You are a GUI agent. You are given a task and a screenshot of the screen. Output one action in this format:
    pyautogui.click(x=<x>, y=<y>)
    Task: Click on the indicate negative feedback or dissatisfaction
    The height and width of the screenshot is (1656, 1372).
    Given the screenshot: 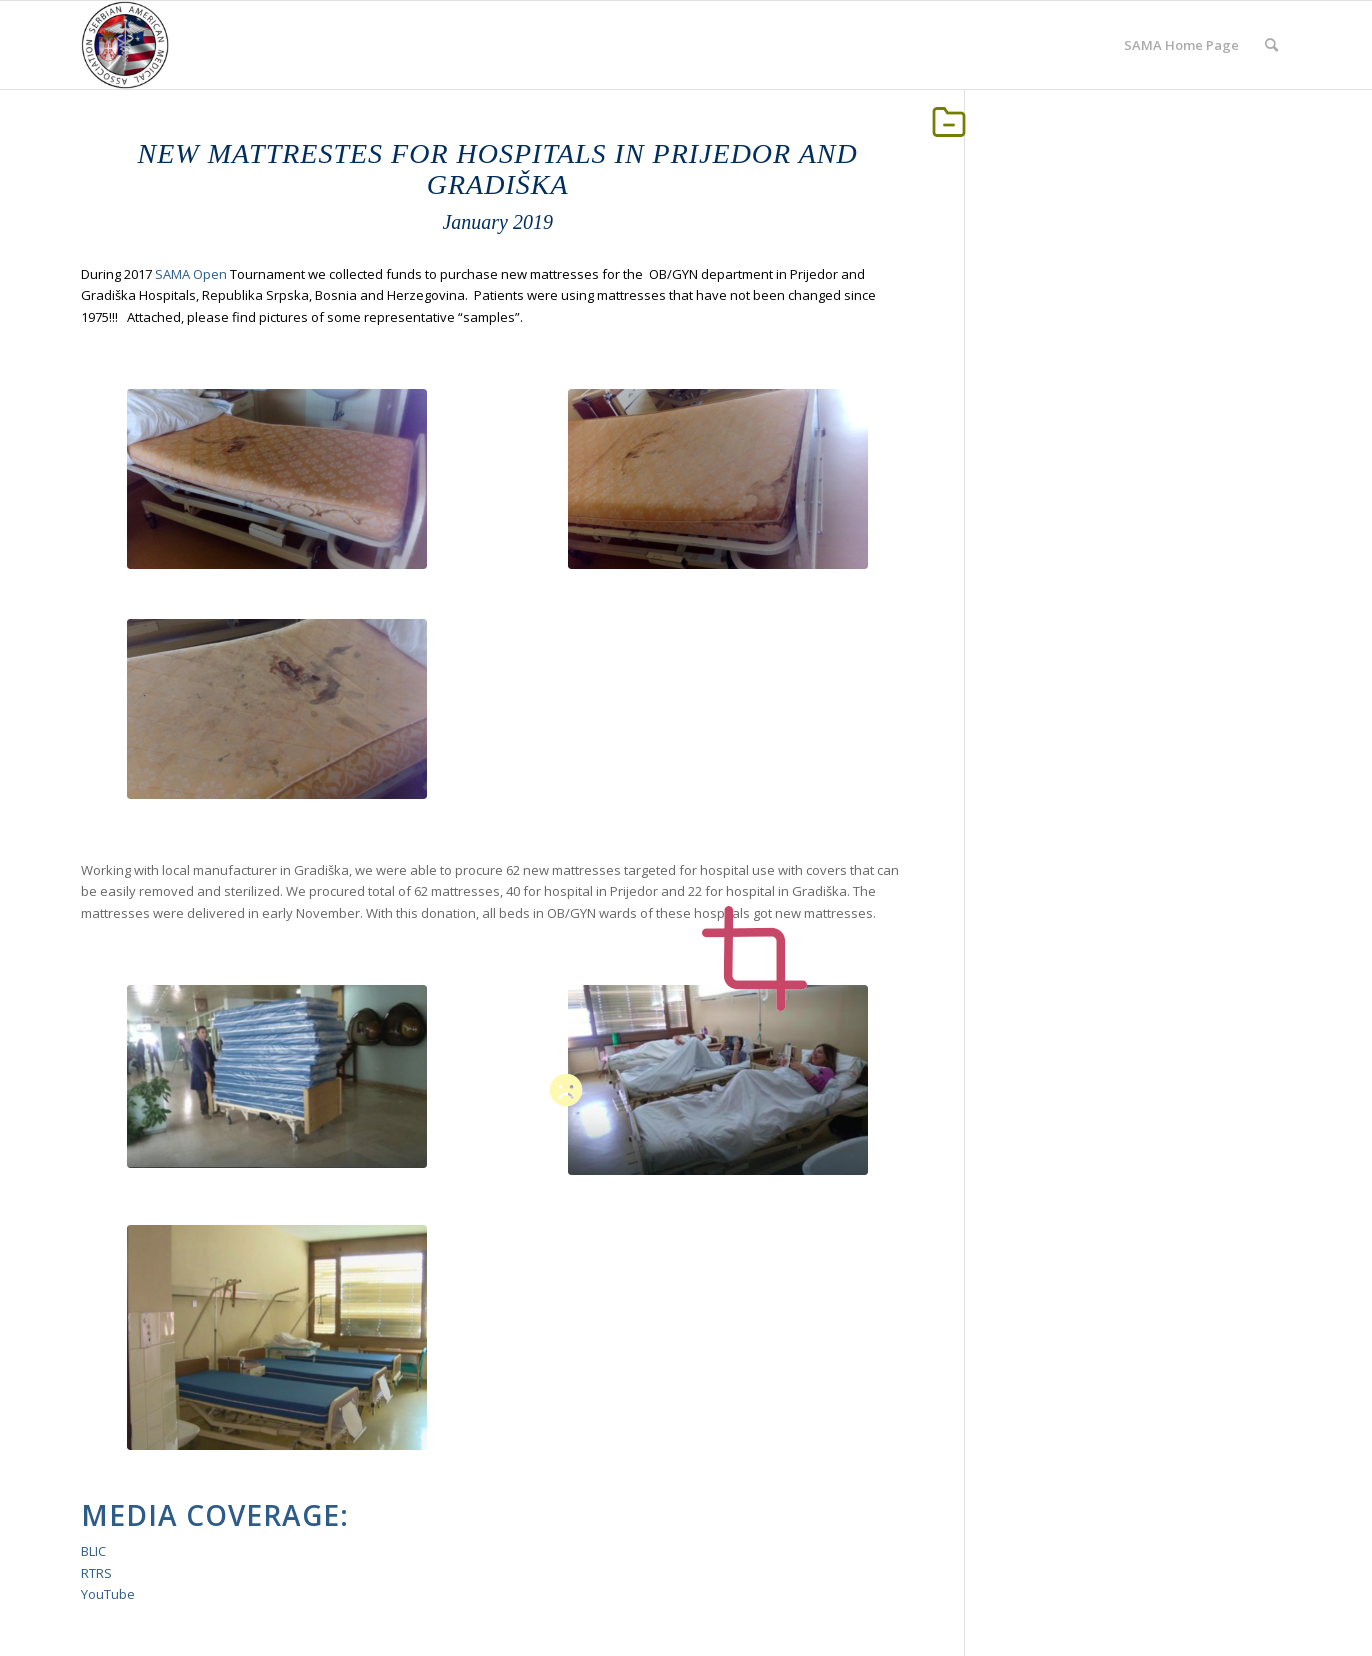 What is the action you would take?
    pyautogui.click(x=566, y=1090)
    